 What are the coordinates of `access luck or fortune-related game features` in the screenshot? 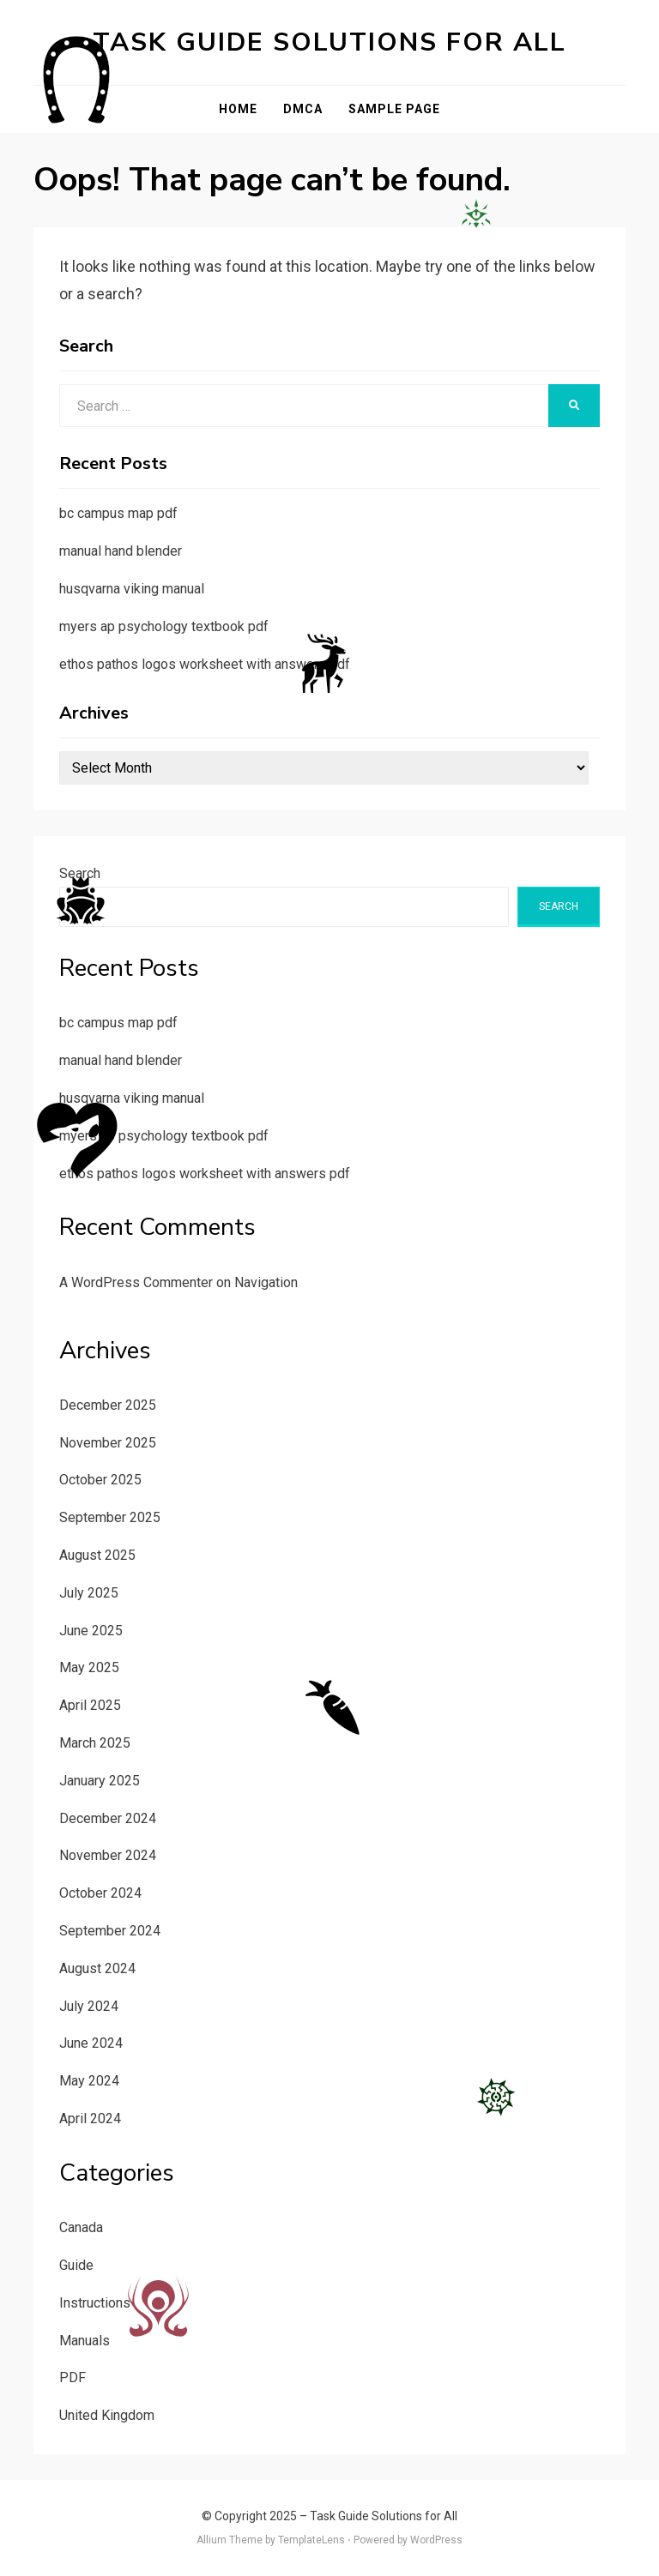 It's located at (76, 80).